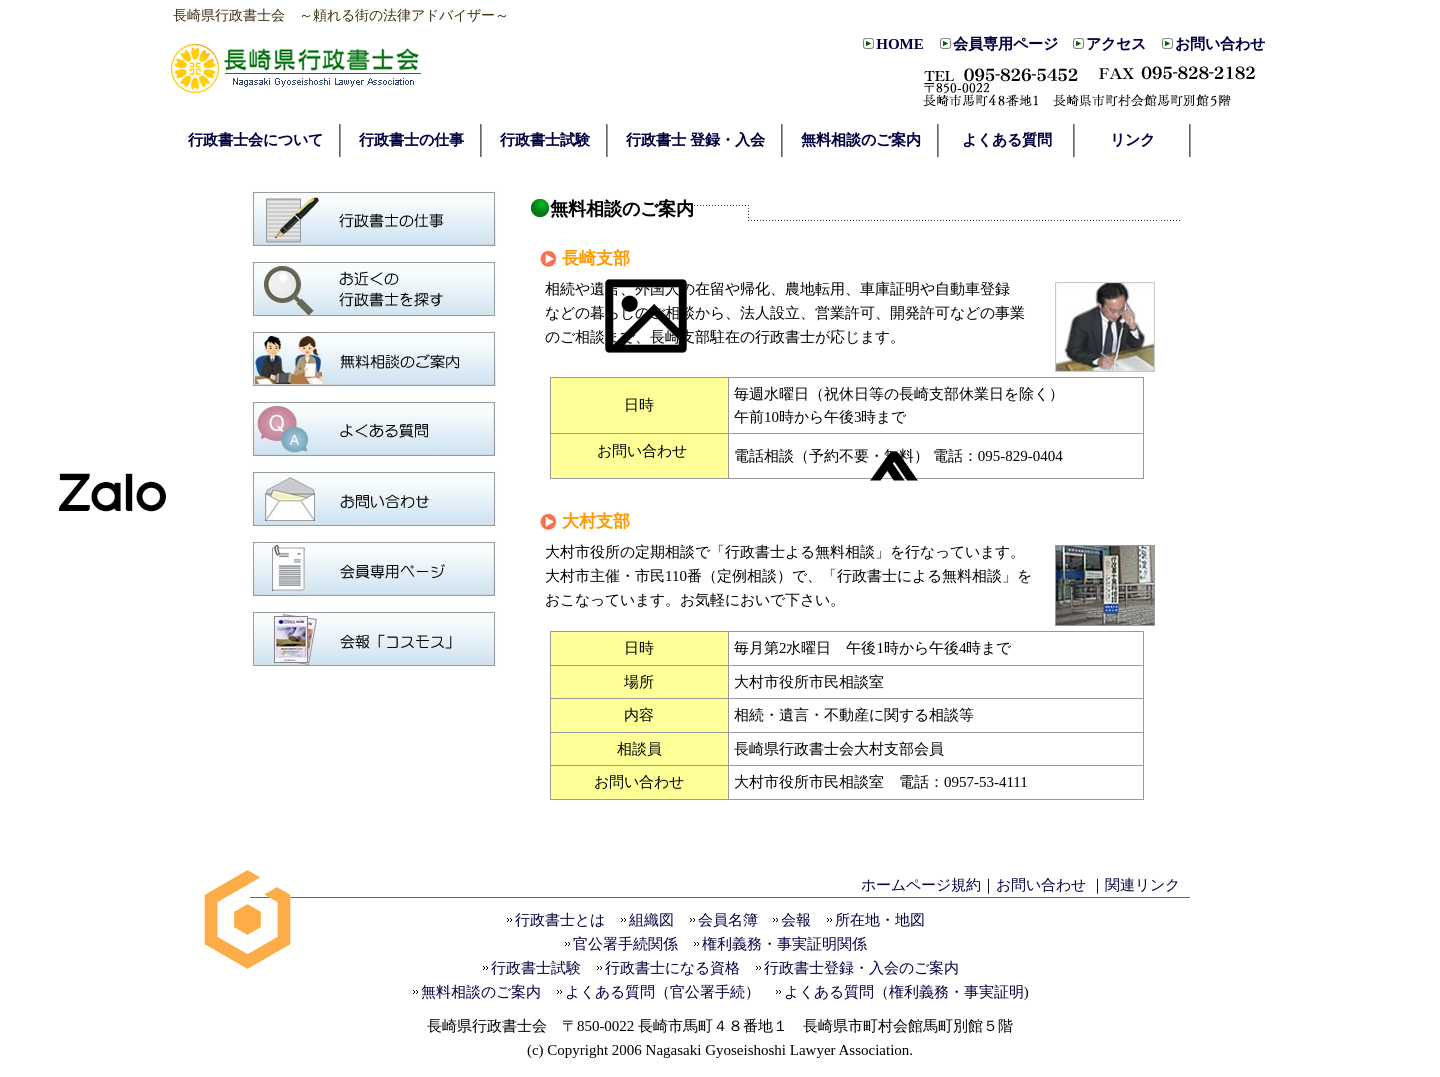 Image resolution: width=1440 pixels, height=1077 pixels. I want to click on view or browse images, so click(646, 316).